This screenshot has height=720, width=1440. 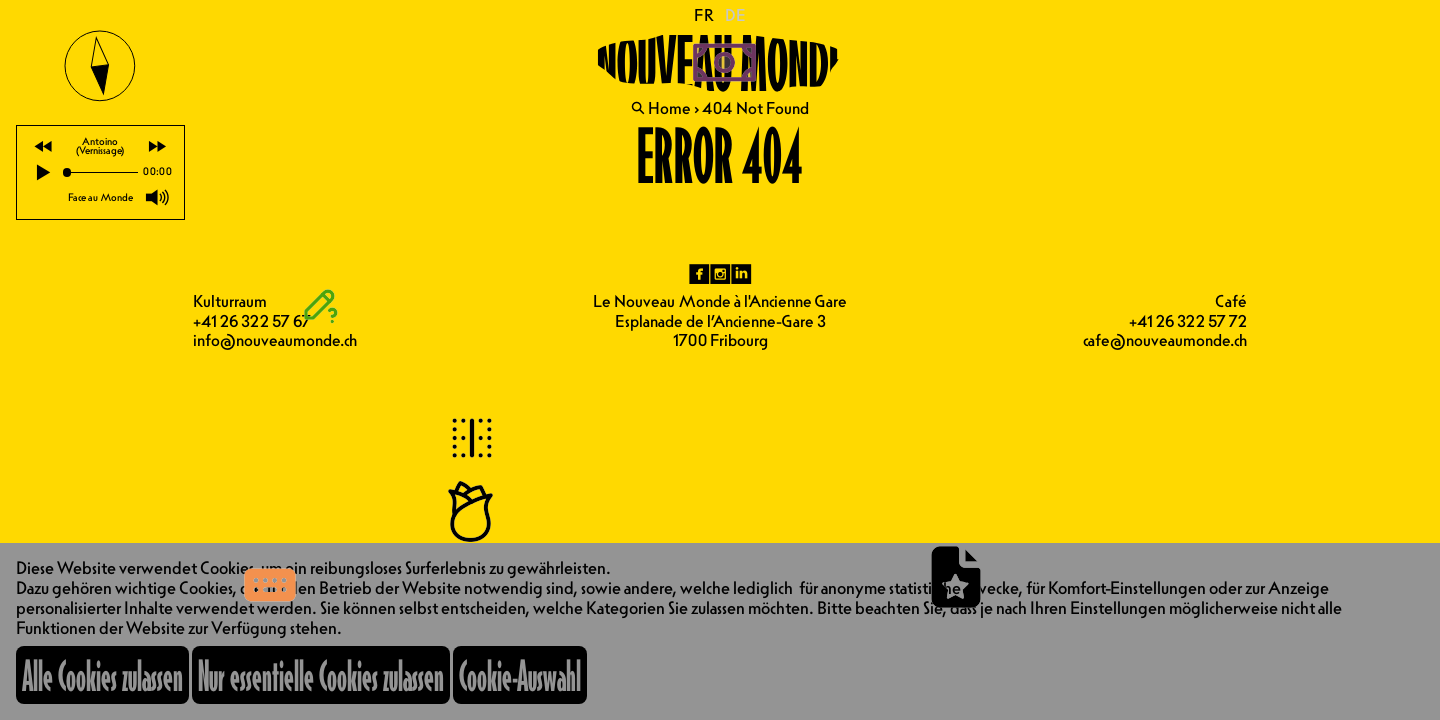 What do you see at coordinates (724, 62) in the screenshot?
I see `view payment or billing information` at bounding box center [724, 62].